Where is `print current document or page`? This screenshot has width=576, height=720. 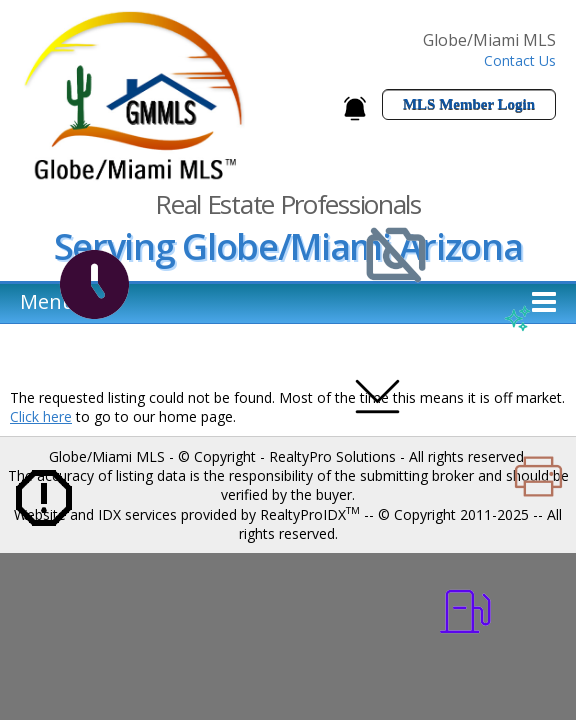 print current document or page is located at coordinates (538, 476).